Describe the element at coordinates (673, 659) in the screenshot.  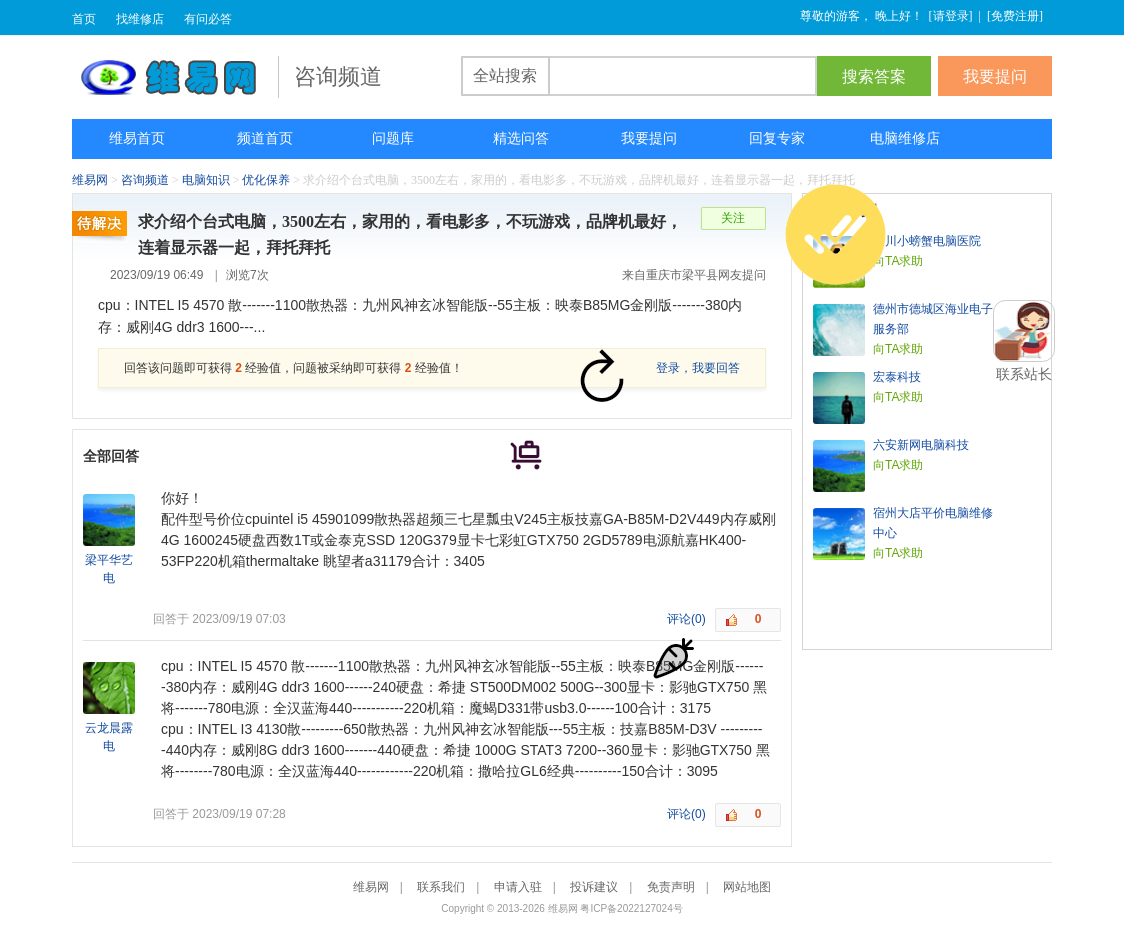
I see `browse vegetable or produce category` at that location.